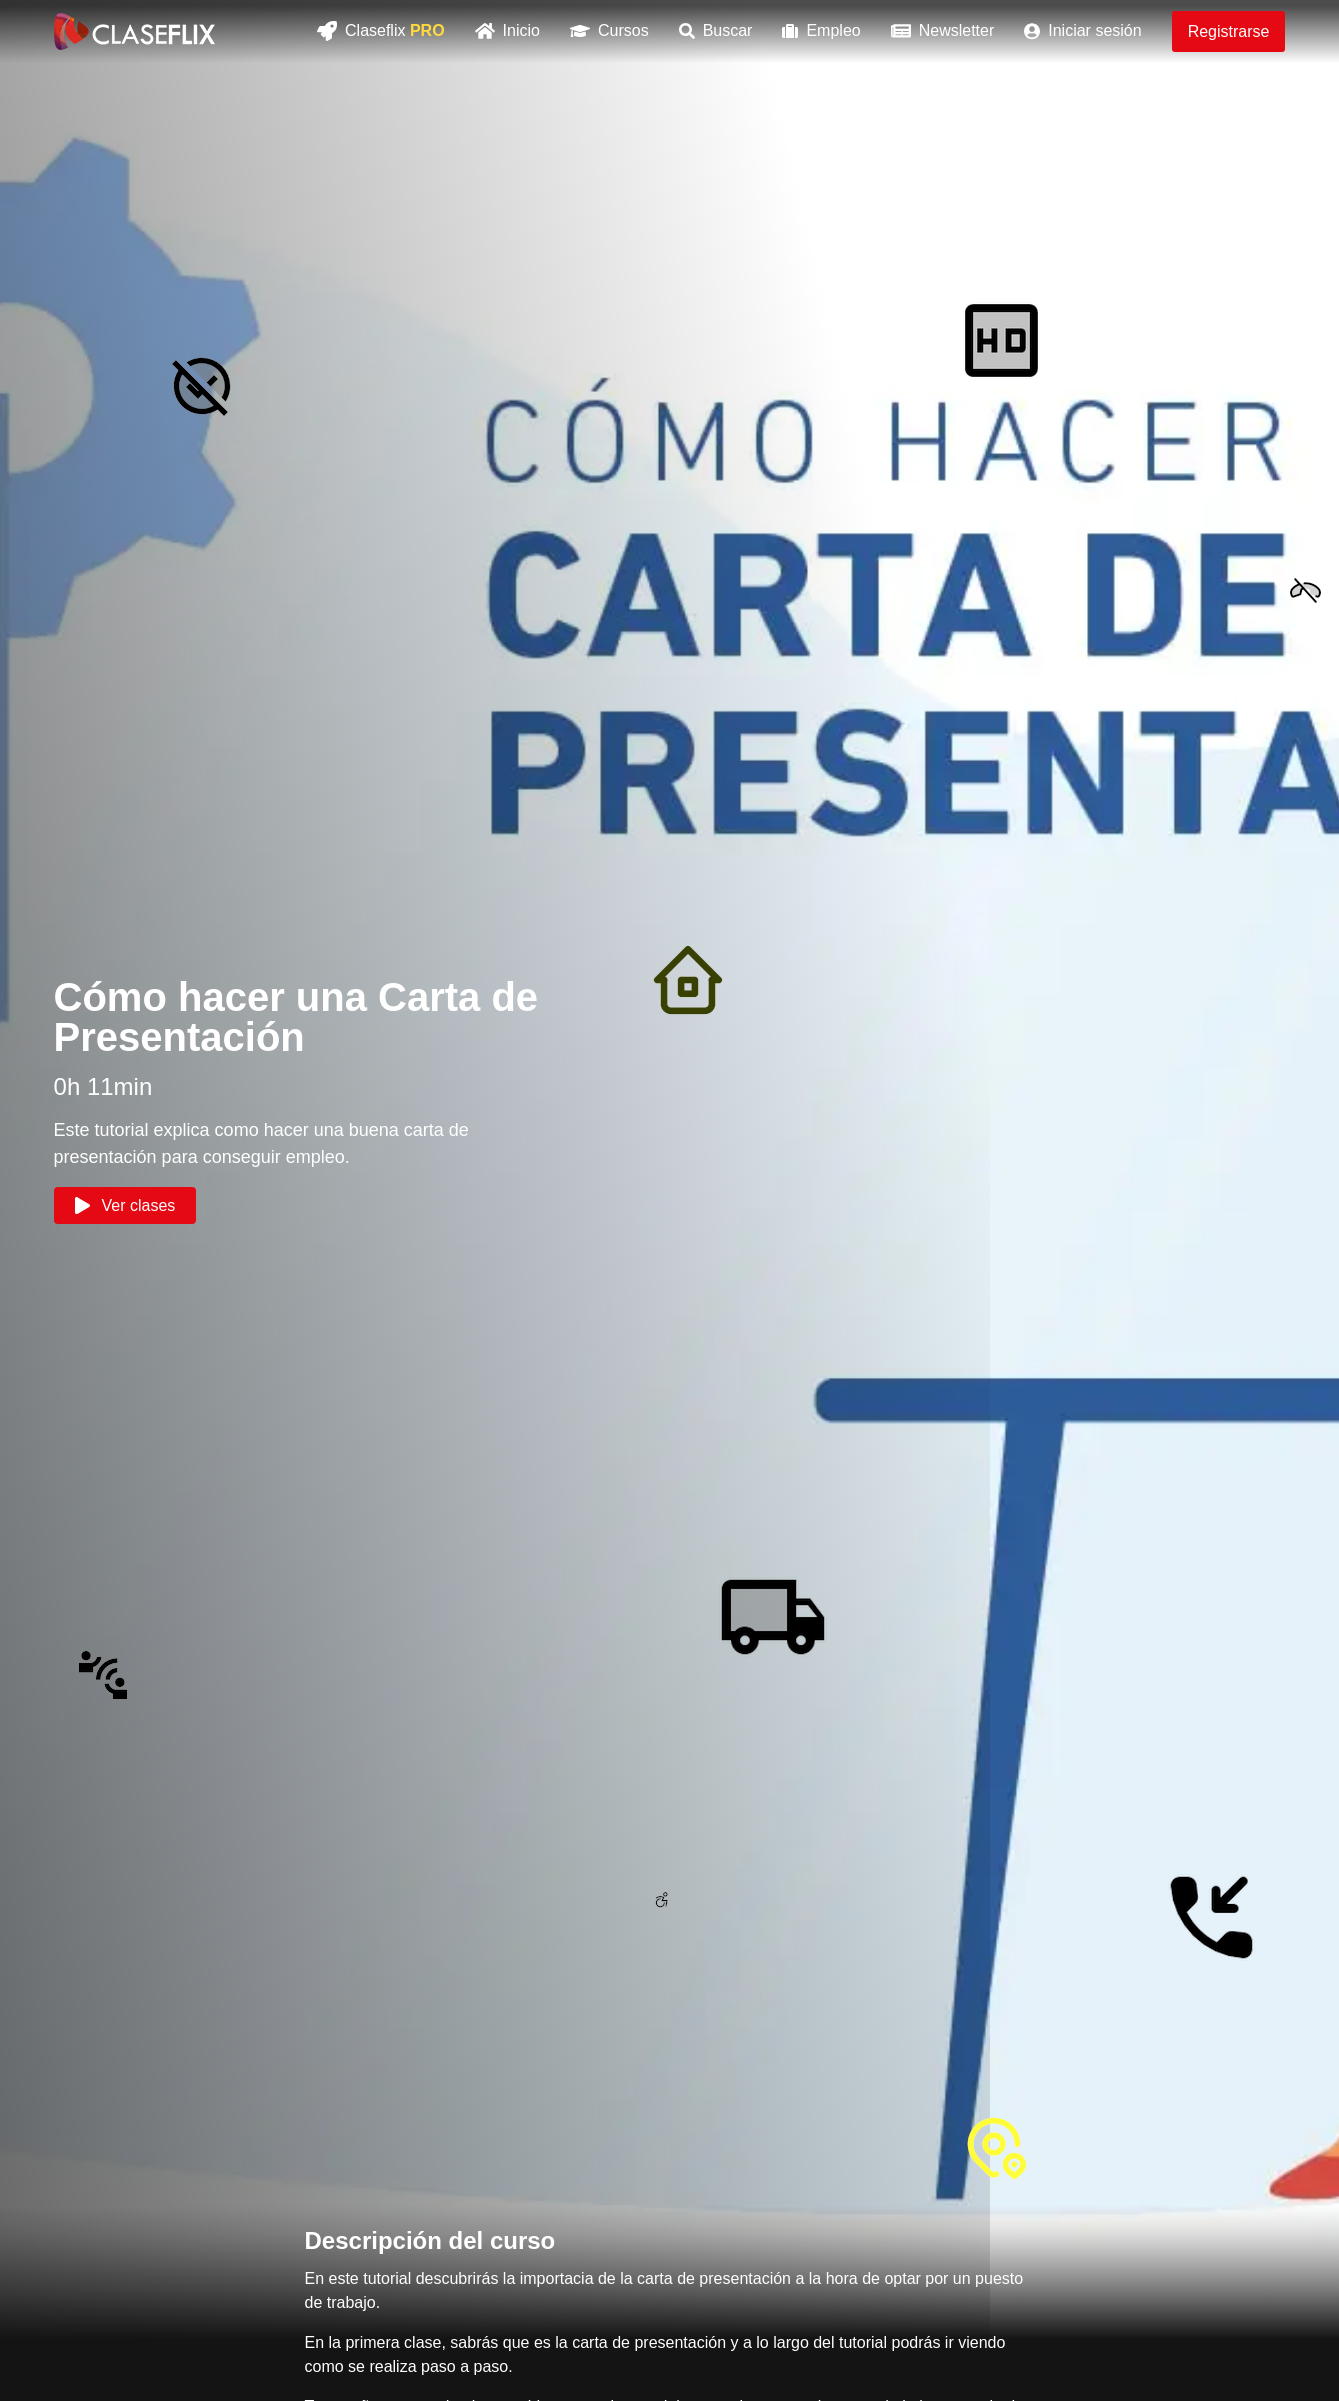 This screenshot has height=2401, width=1339. I want to click on end or decline a phone call, so click(1305, 590).